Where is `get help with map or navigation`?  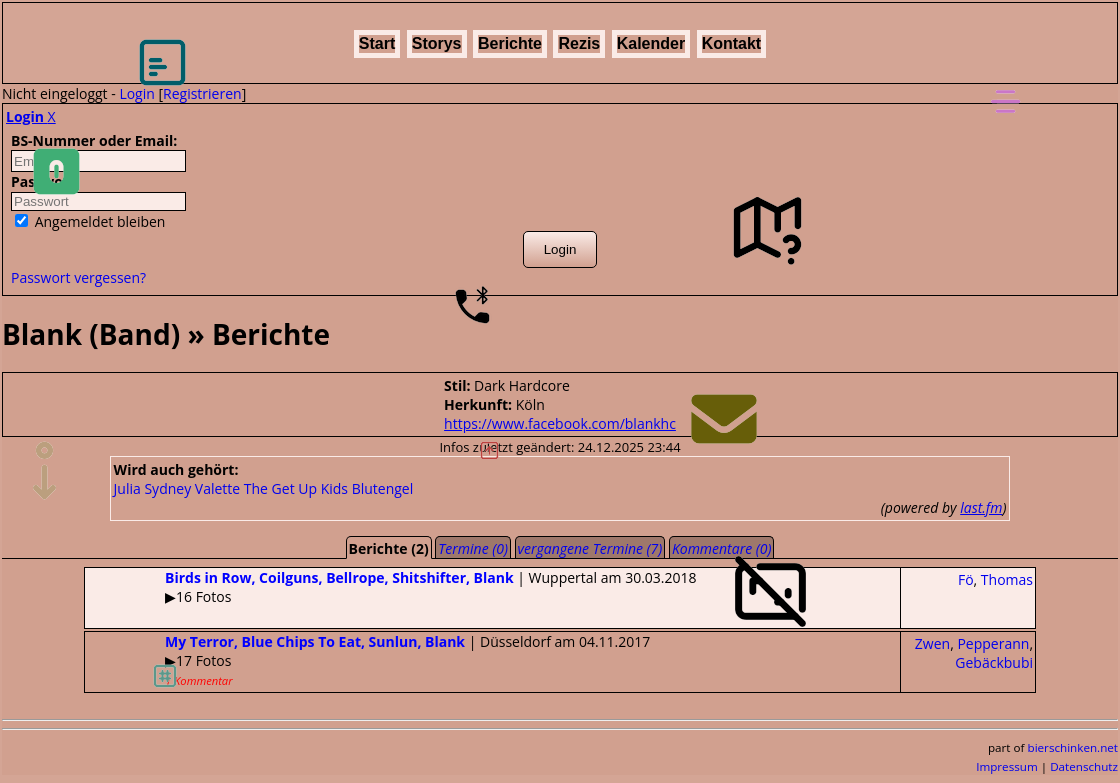
get help with map or navigation is located at coordinates (767, 227).